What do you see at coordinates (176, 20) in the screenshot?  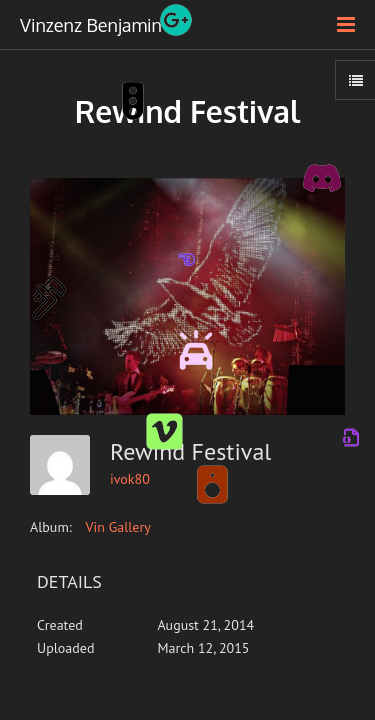 I see `share to Google+` at bounding box center [176, 20].